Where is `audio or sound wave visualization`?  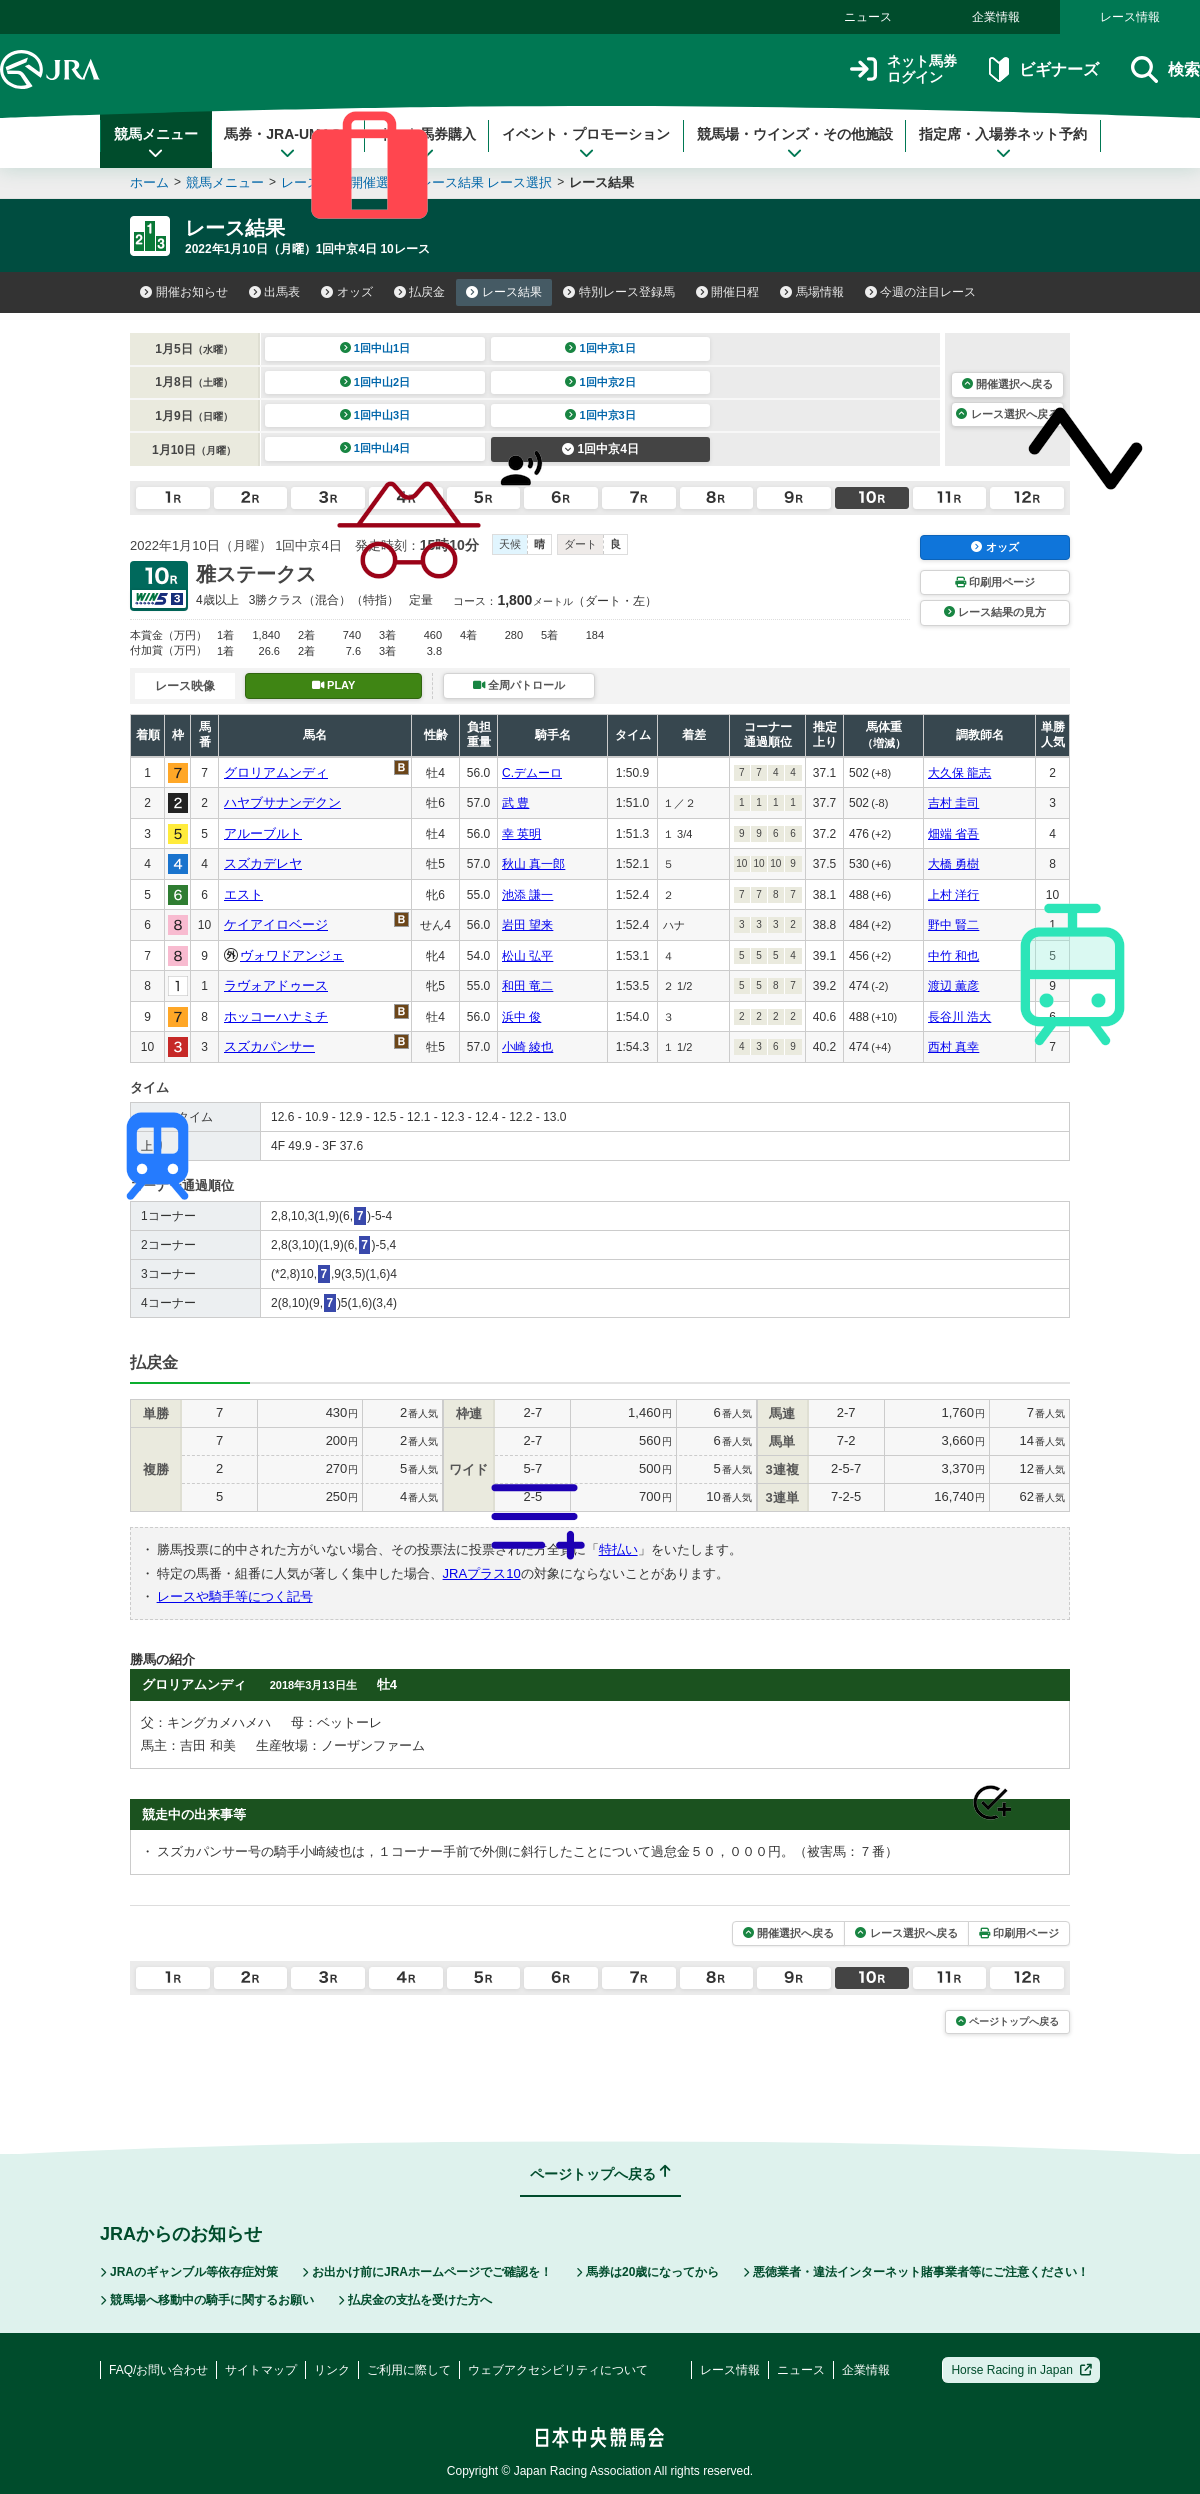 audio or sound wave visualization is located at coordinates (1085, 448).